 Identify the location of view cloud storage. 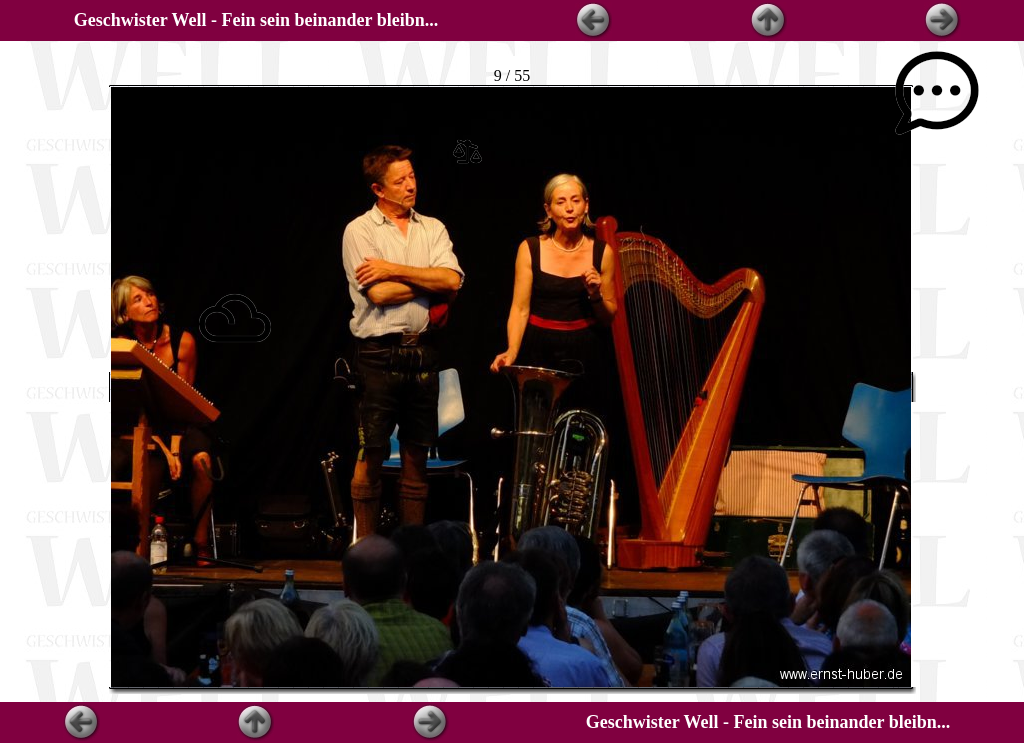
(235, 318).